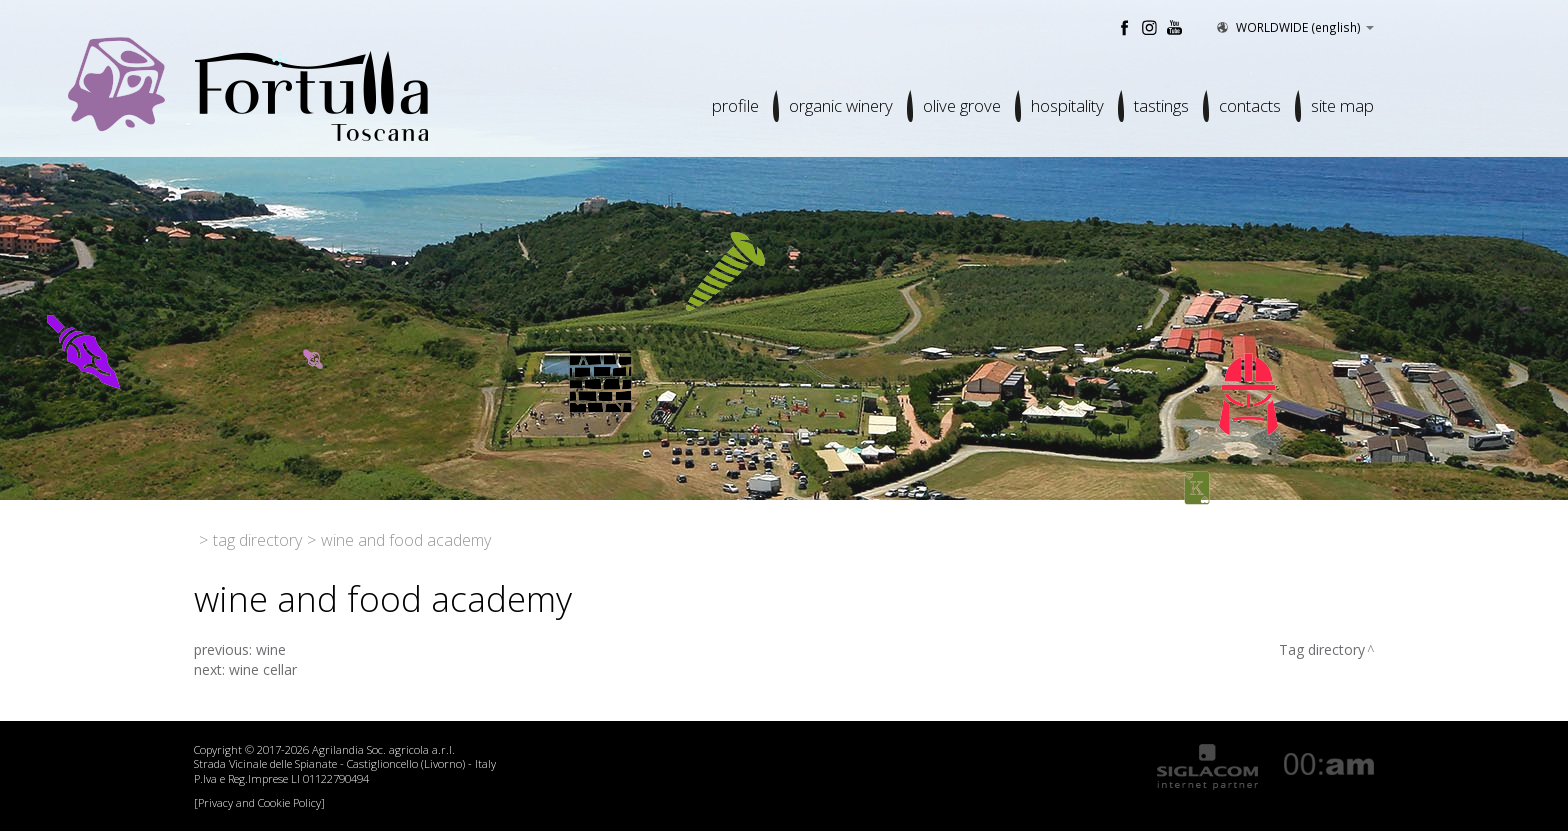  What do you see at coordinates (725, 271) in the screenshot?
I see `hardware or tools category` at bounding box center [725, 271].